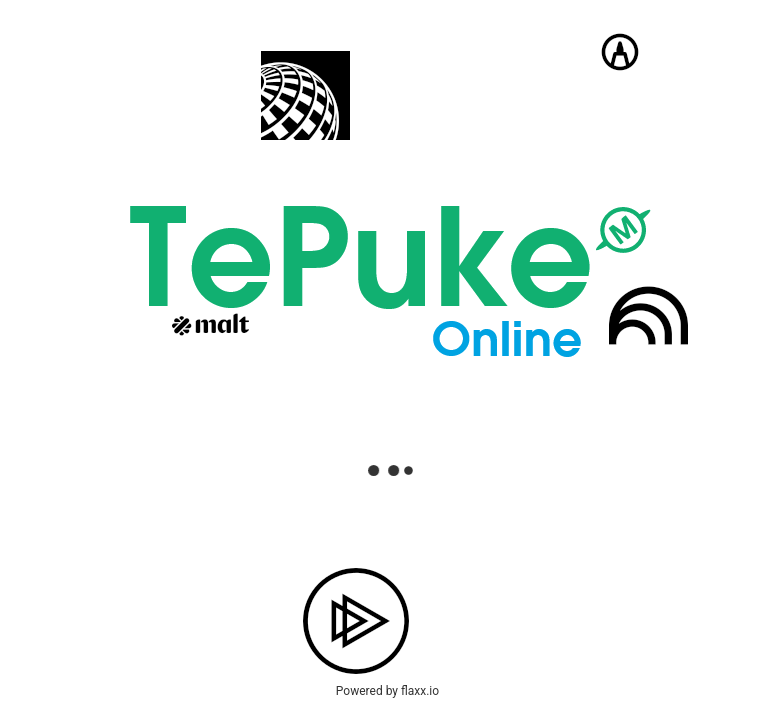  Describe the element at coordinates (648, 315) in the screenshot. I see `open NotebookLM app` at that location.